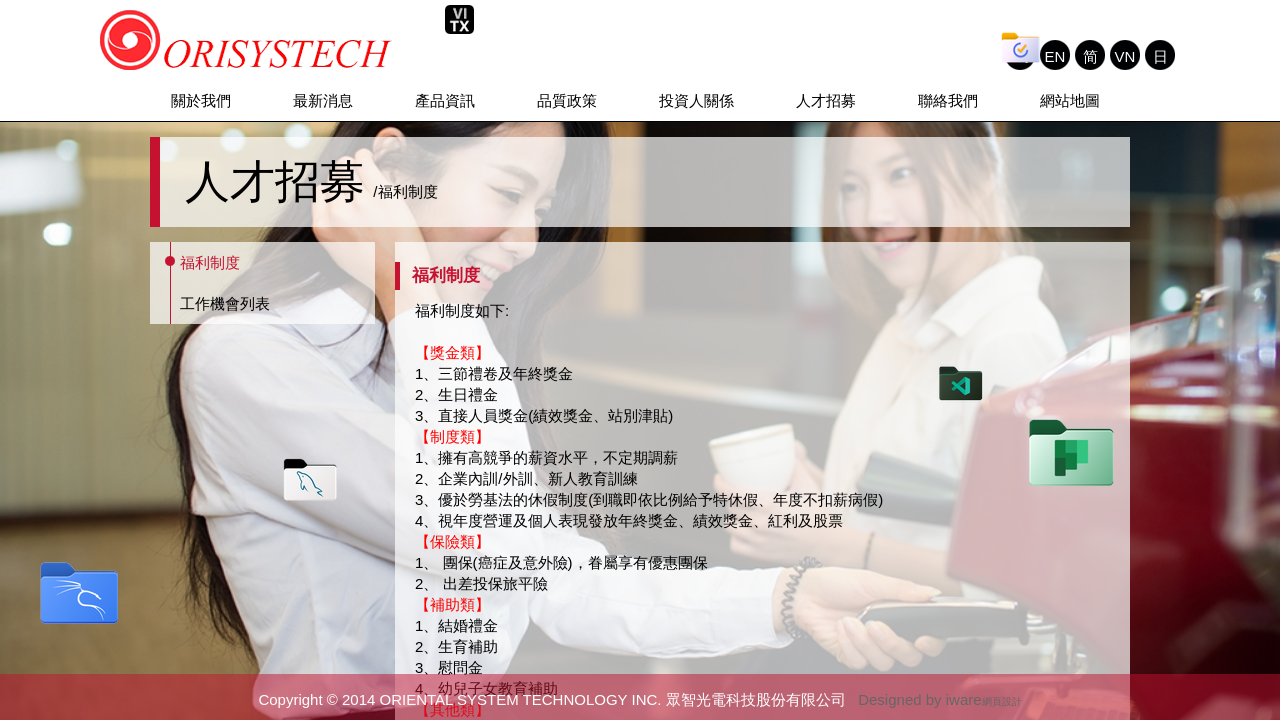 This screenshot has width=1280, height=720. Describe the element at coordinates (310, 481) in the screenshot. I see `open mysql database files folder` at that location.